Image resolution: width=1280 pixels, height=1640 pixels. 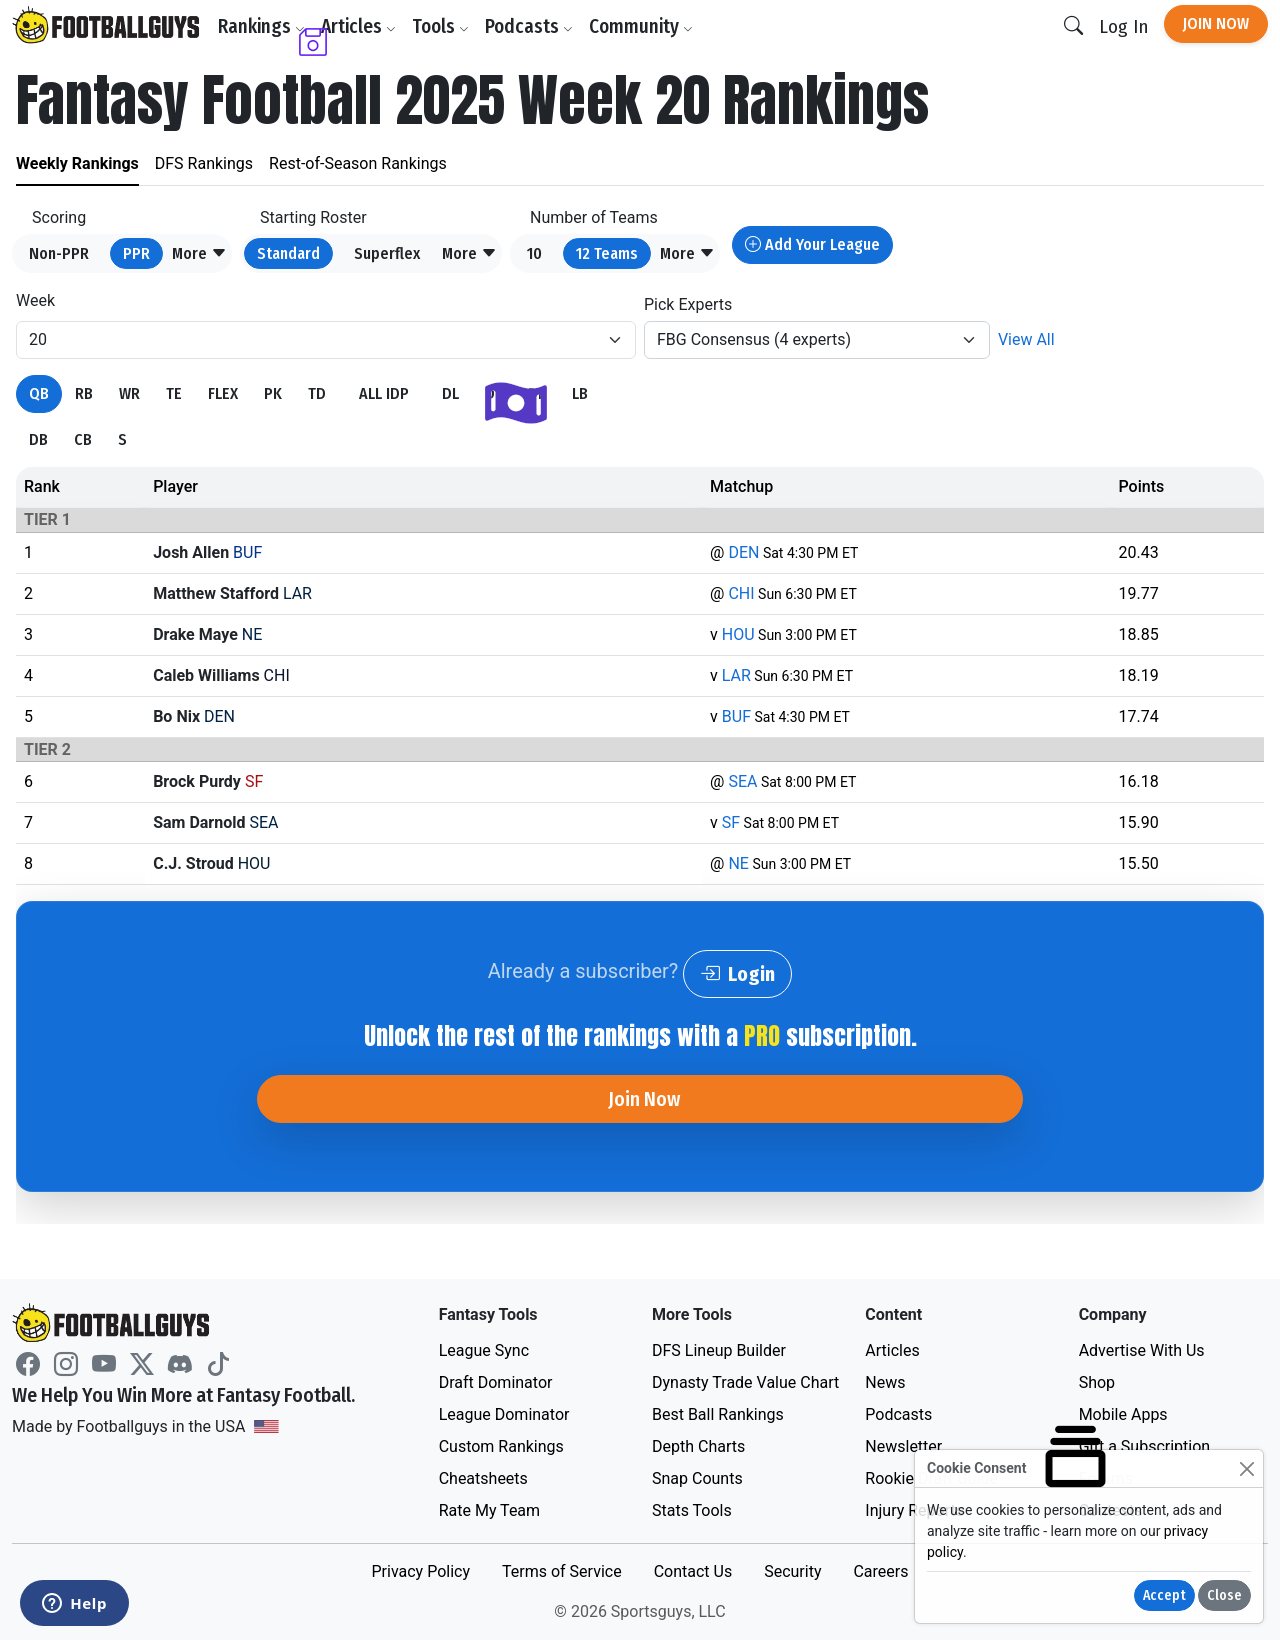 What do you see at coordinates (516, 403) in the screenshot?
I see `view payment or transaction history` at bounding box center [516, 403].